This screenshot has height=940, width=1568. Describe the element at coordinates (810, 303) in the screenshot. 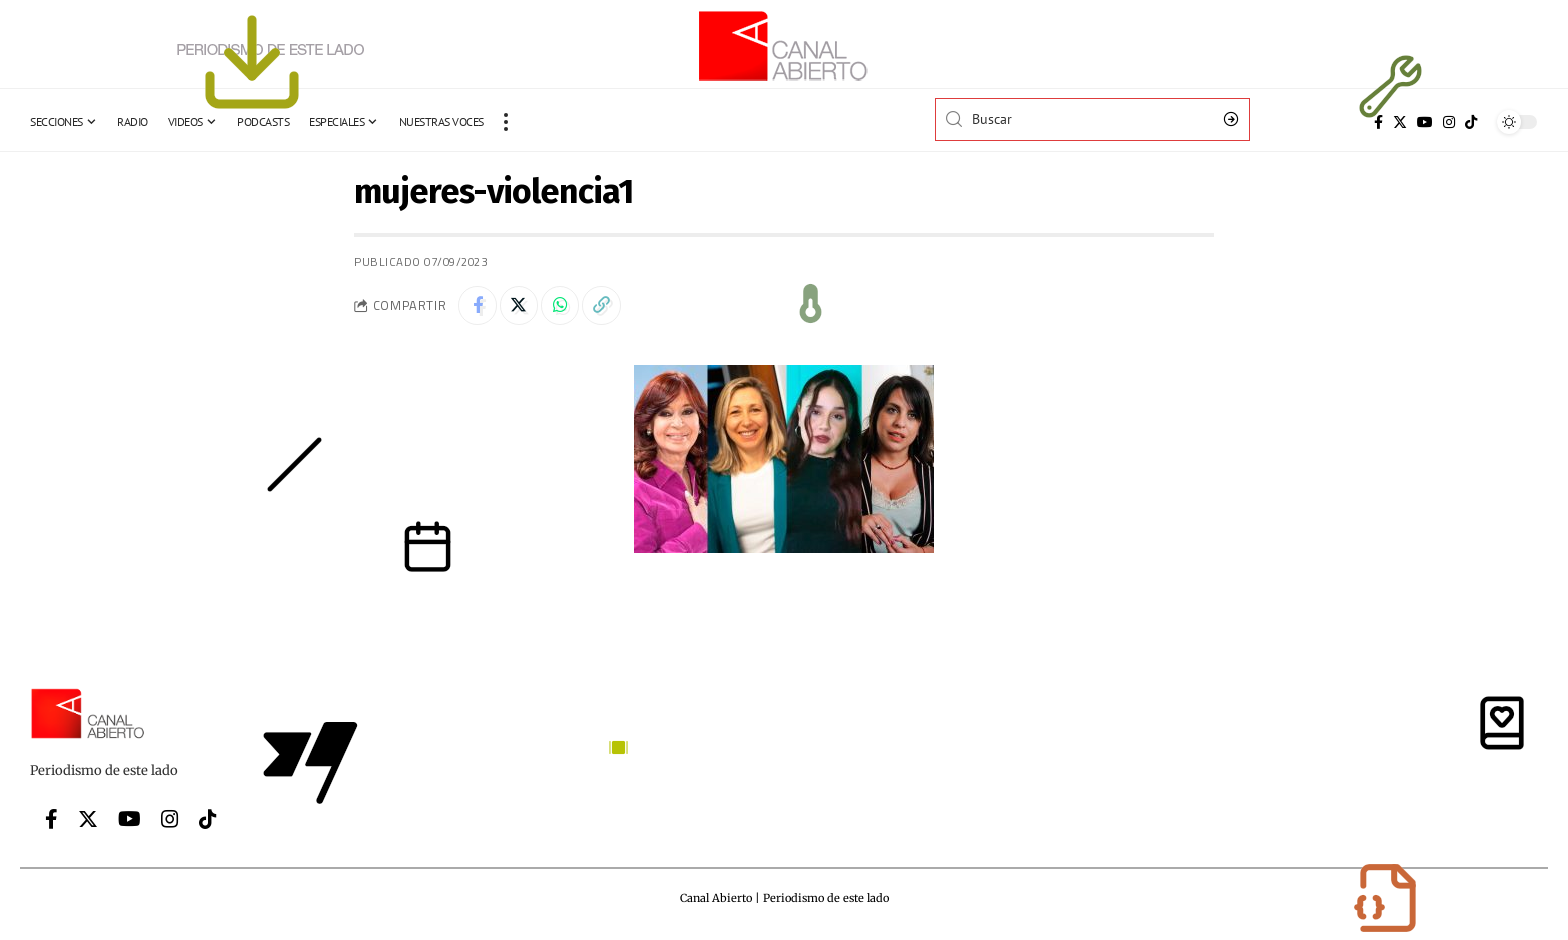

I see `indicates medium or moderate temperature` at that location.